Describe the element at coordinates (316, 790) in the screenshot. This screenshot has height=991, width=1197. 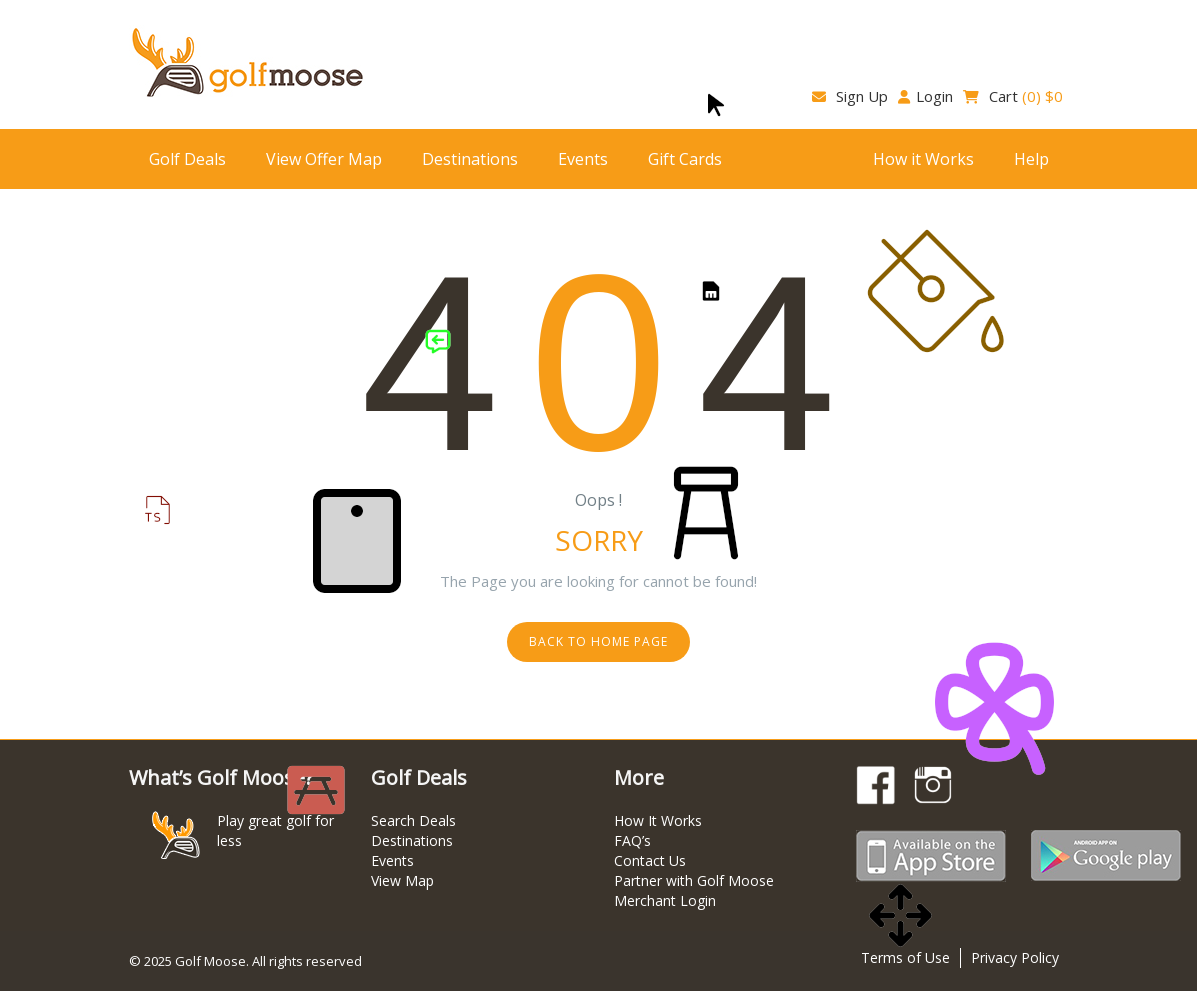
I see `indicates a picnic area or rest stop` at that location.